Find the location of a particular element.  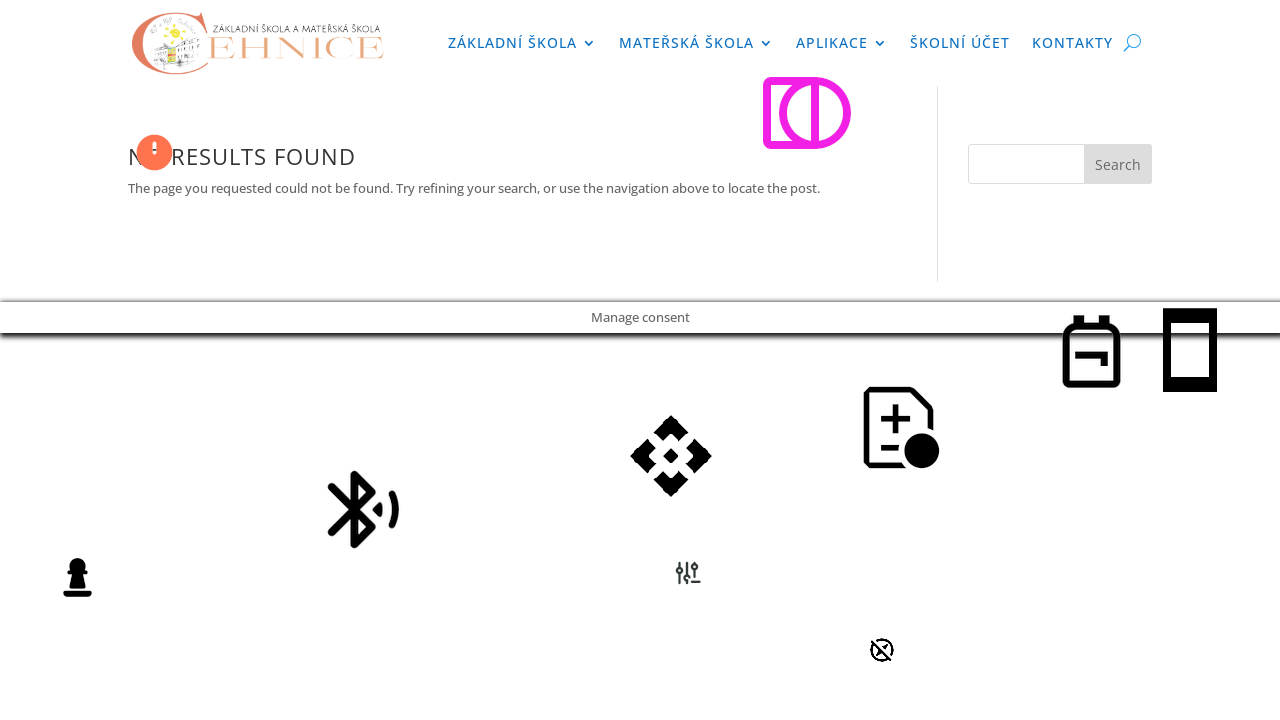

toggle between rectangular and circular view modes is located at coordinates (807, 113).